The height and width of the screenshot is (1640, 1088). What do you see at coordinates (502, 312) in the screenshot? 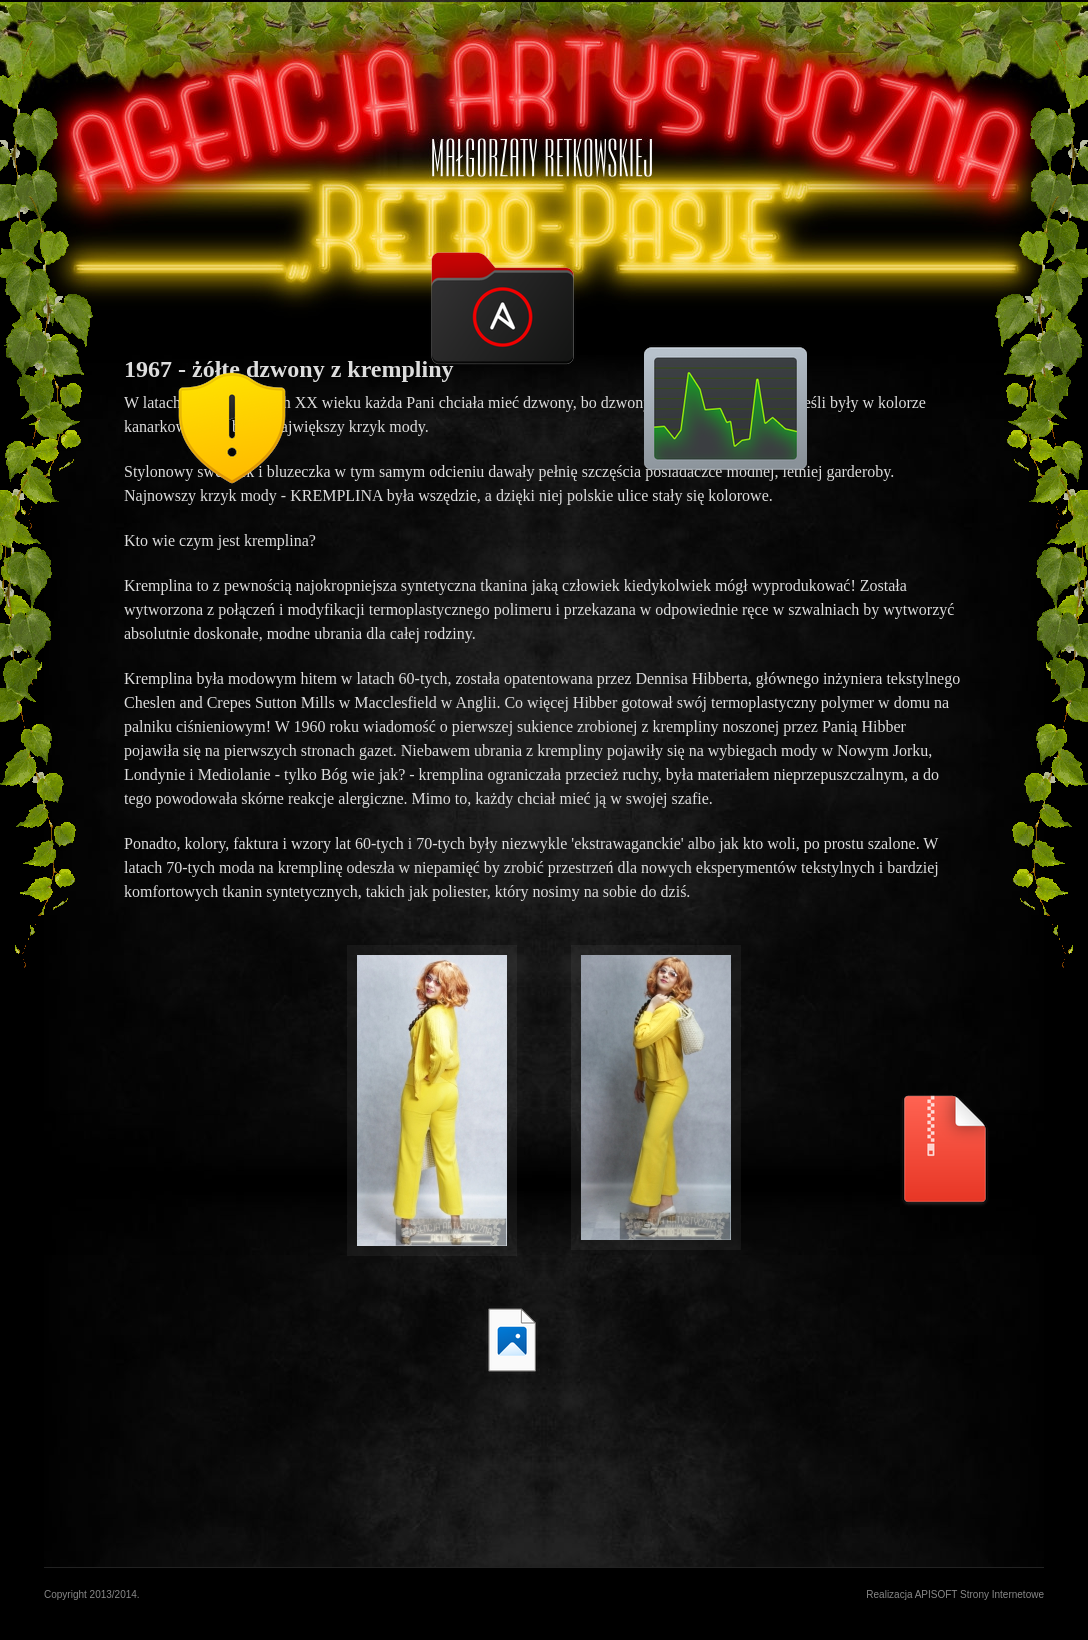
I see `folder containing ansible automation files` at bounding box center [502, 312].